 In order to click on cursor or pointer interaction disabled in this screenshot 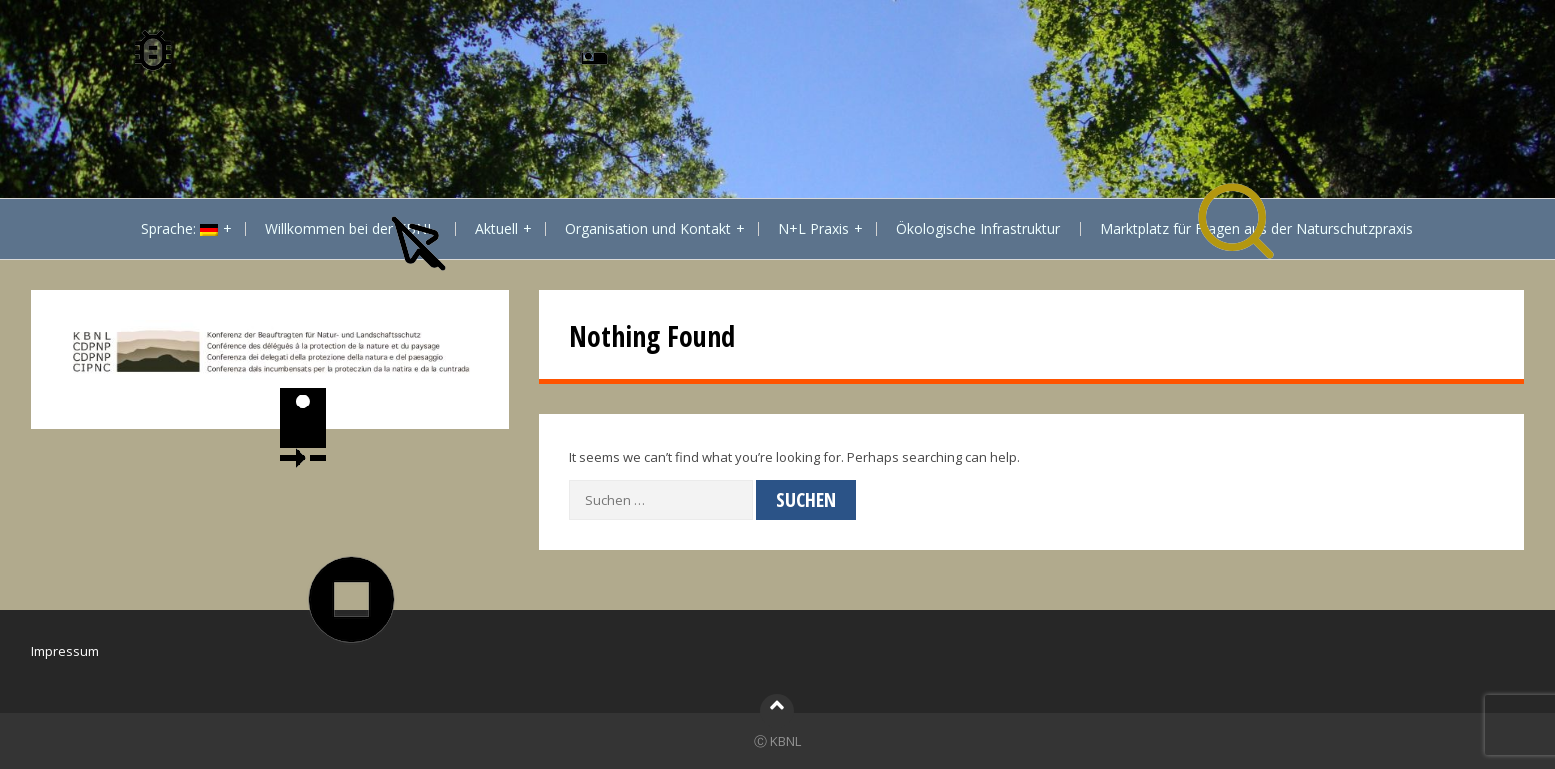, I will do `click(418, 243)`.